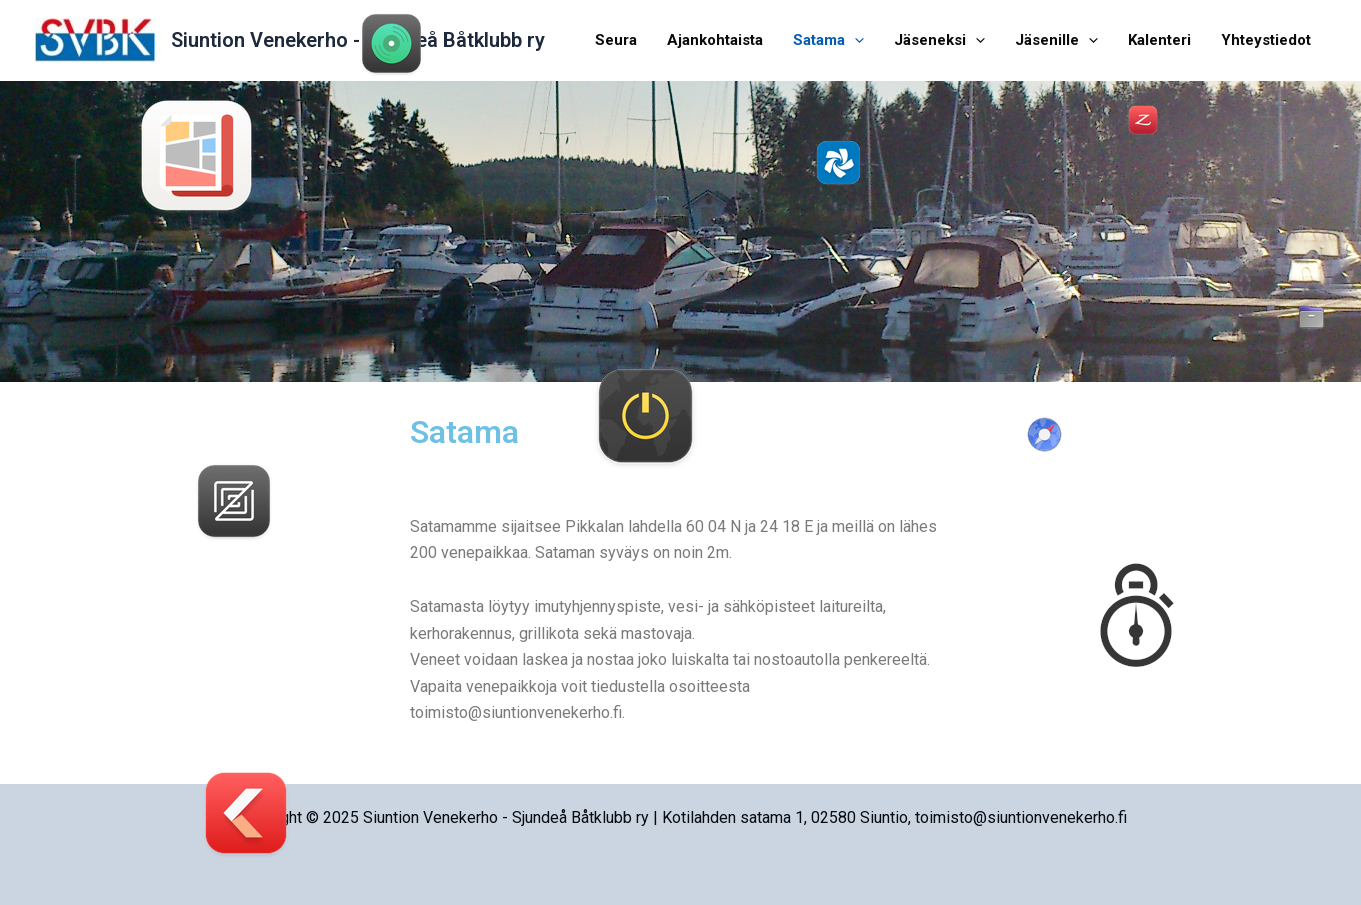 This screenshot has height=905, width=1361. What do you see at coordinates (196, 155) in the screenshot?
I see `open komikku manga reader app` at bounding box center [196, 155].